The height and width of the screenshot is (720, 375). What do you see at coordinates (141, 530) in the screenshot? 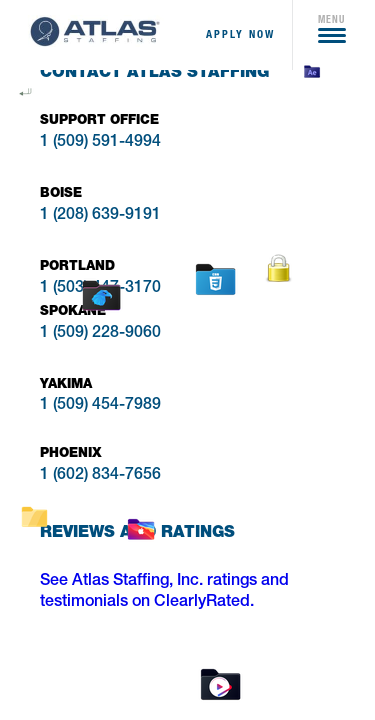
I see `open folder in macos big sur style` at bounding box center [141, 530].